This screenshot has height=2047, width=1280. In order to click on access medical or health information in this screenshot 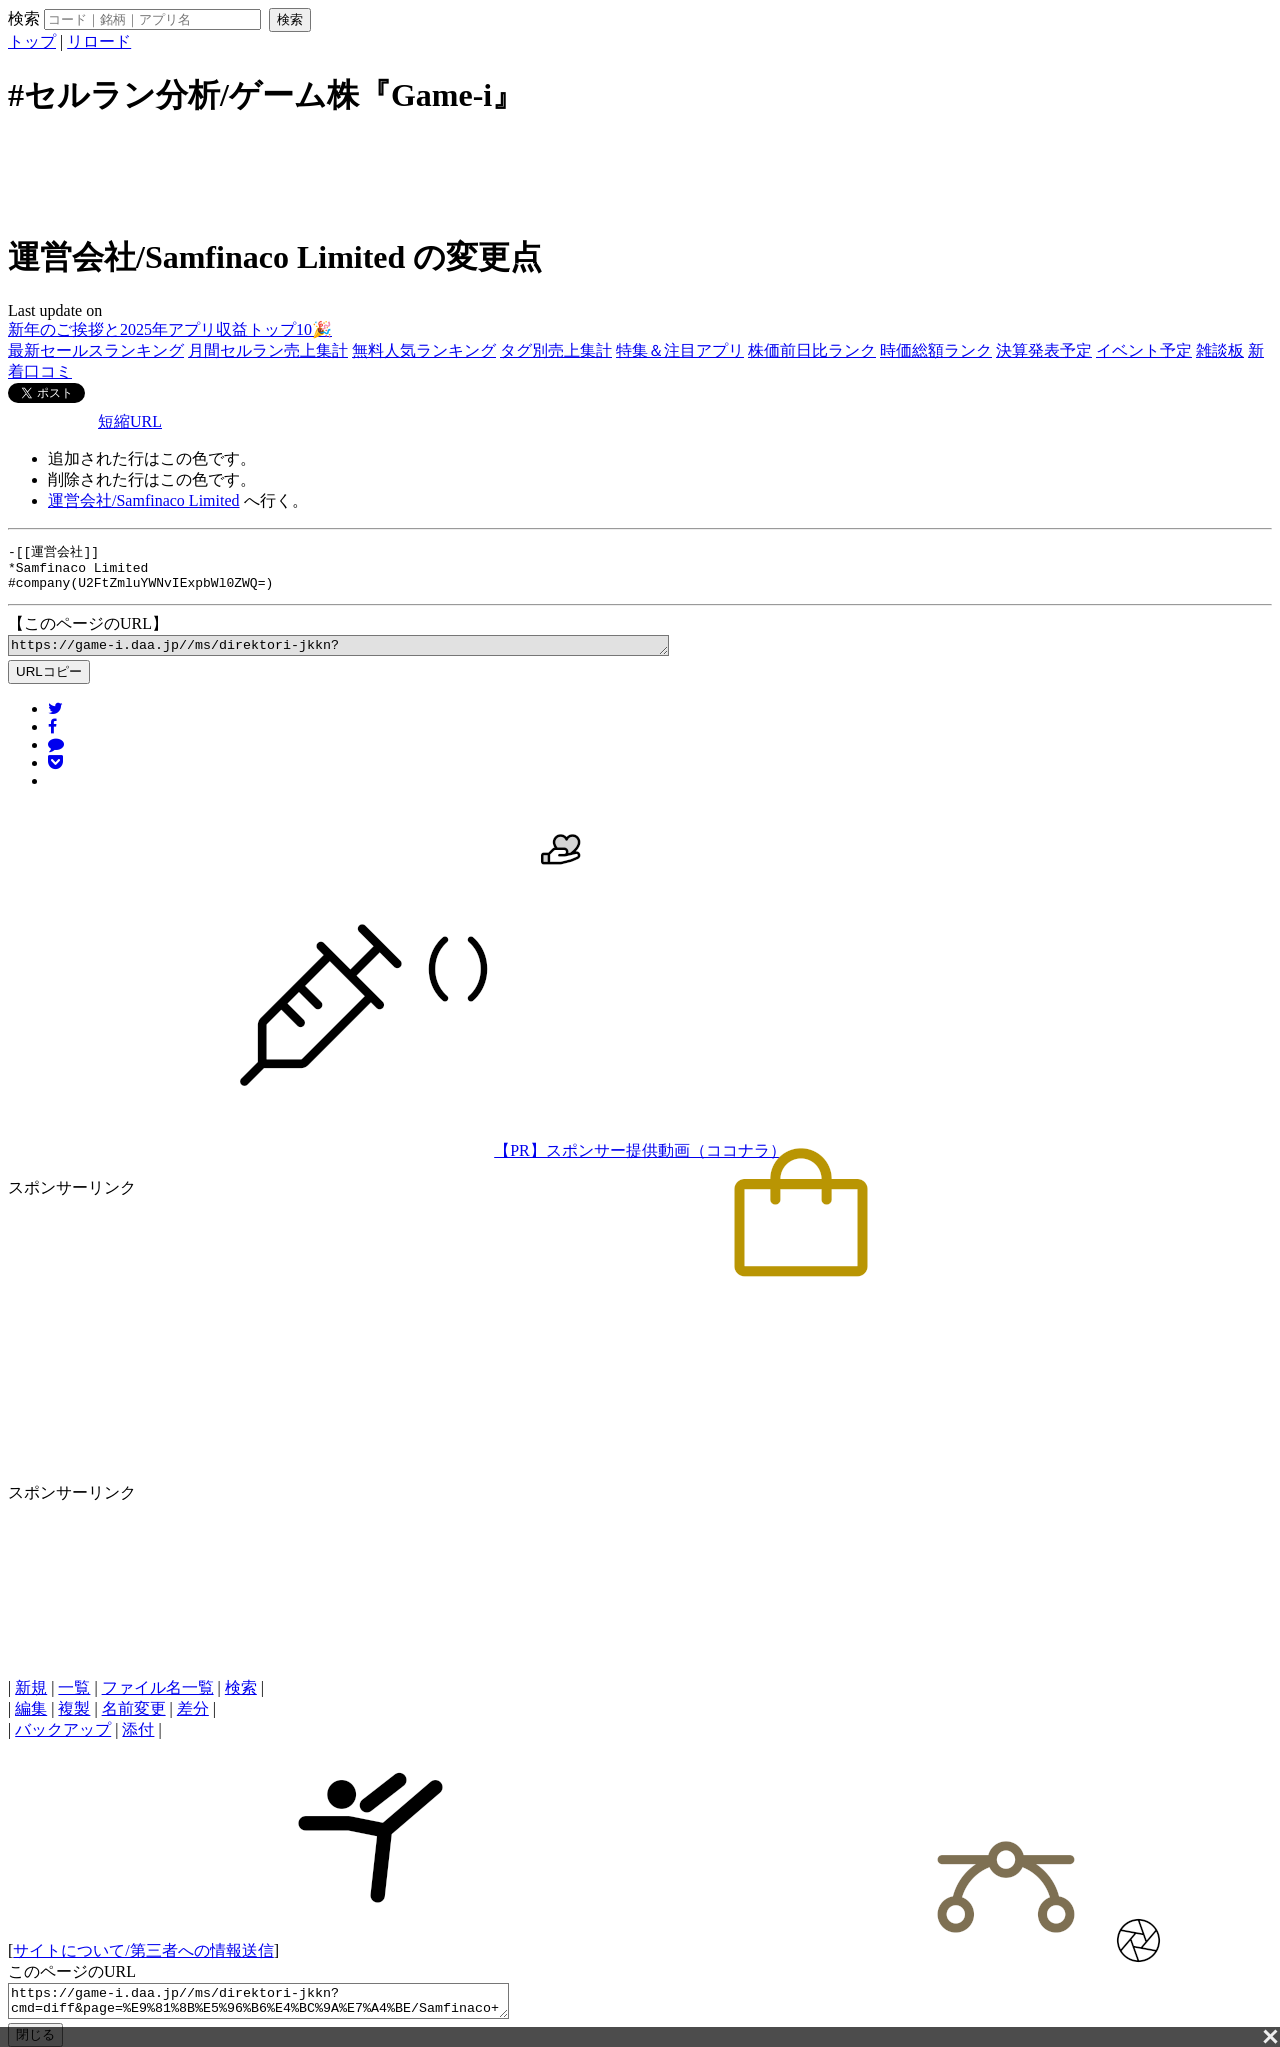, I will do `click(321, 1005)`.